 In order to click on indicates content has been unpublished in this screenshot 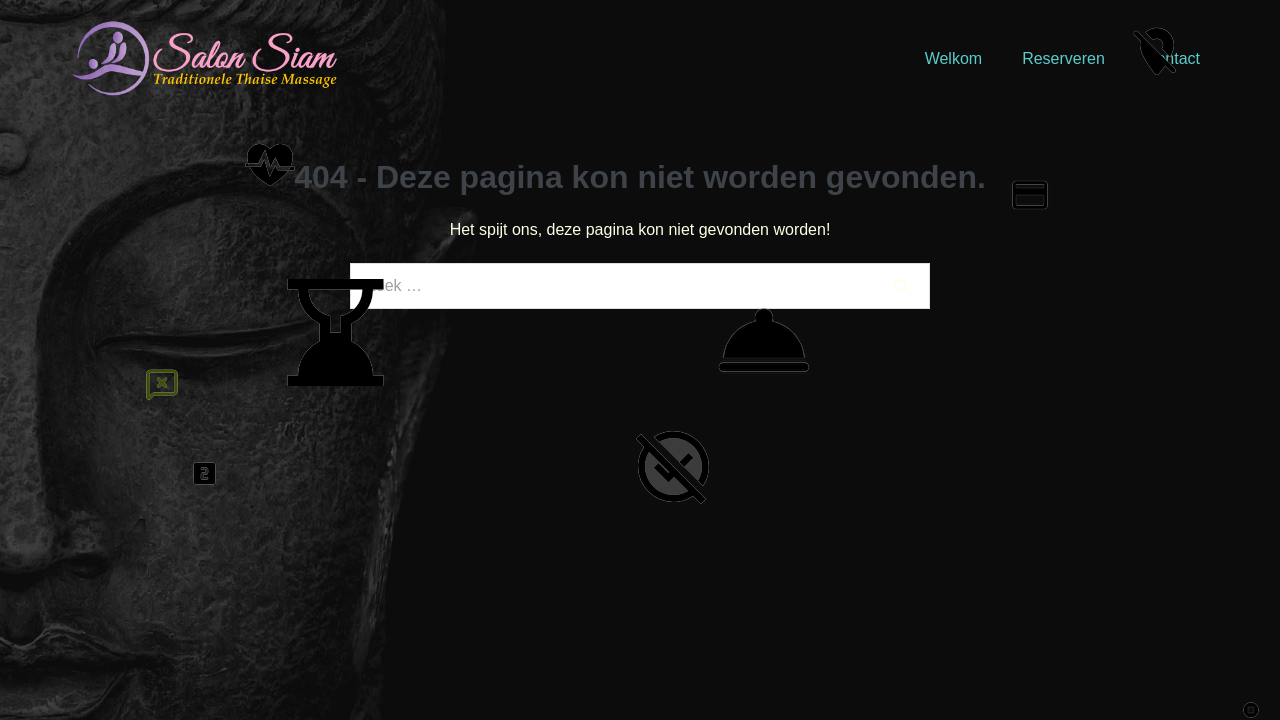, I will do `click(673, 466)`.